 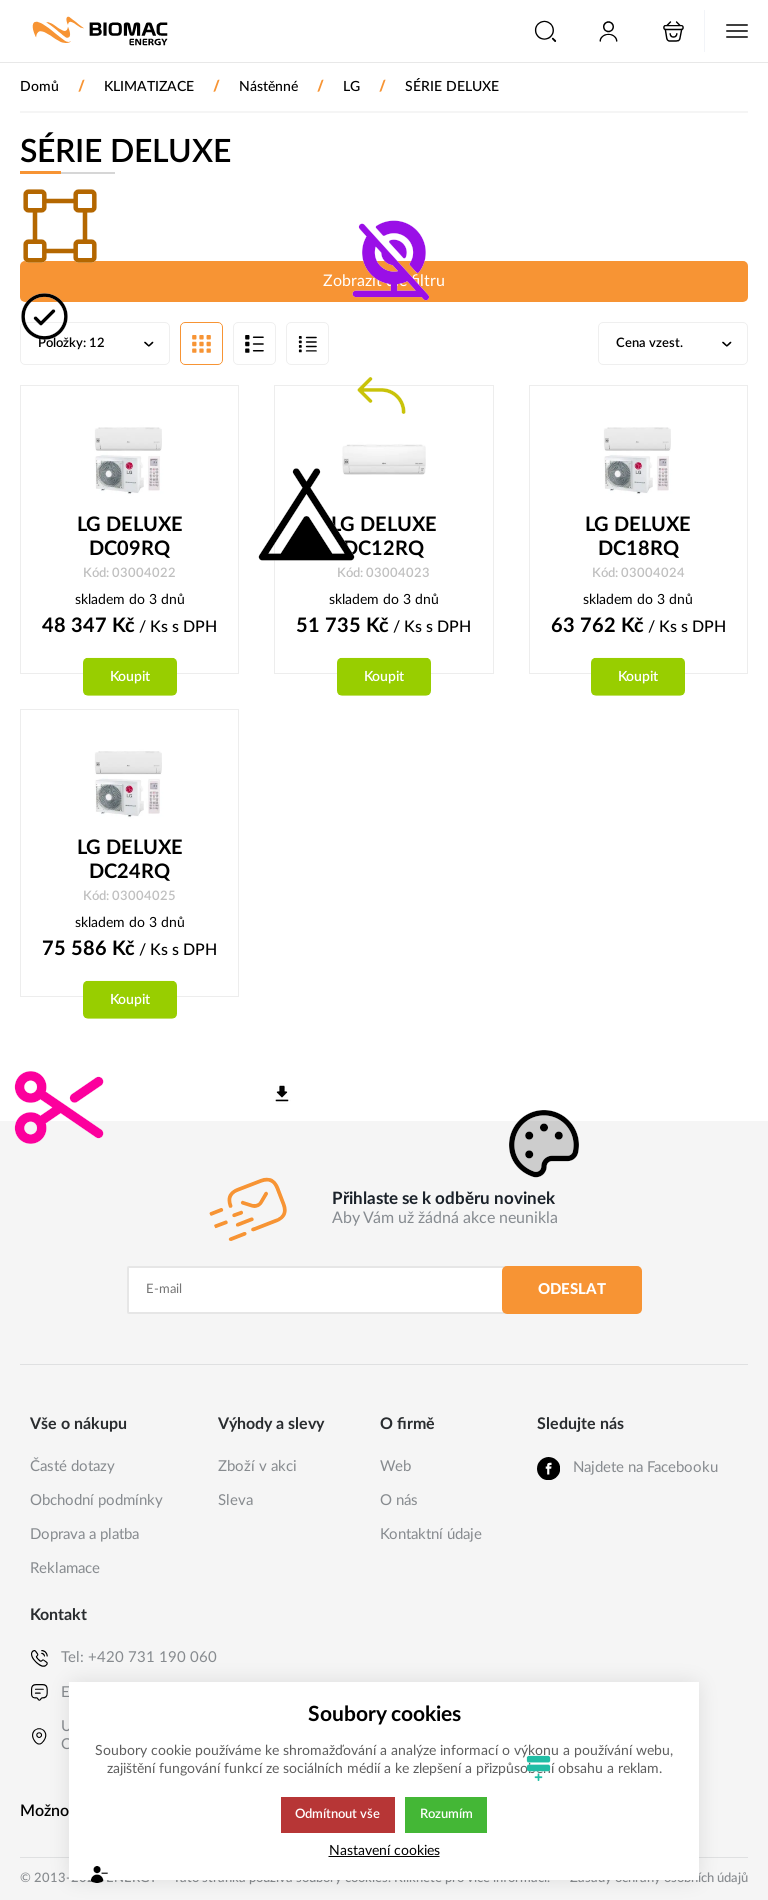 I want to click on add a new row below, so click(x=538, y=1766).